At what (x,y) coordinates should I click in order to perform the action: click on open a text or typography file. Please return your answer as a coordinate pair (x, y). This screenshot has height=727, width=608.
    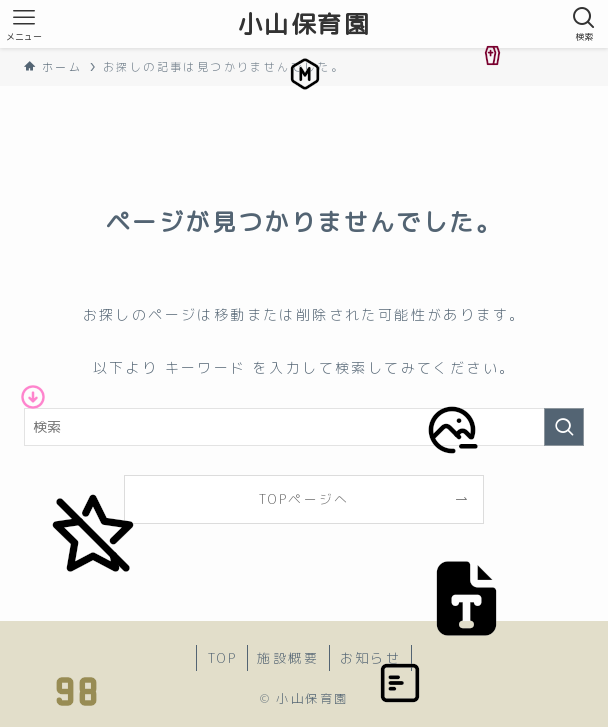
    Looking at the image, I should click on (466, 598).